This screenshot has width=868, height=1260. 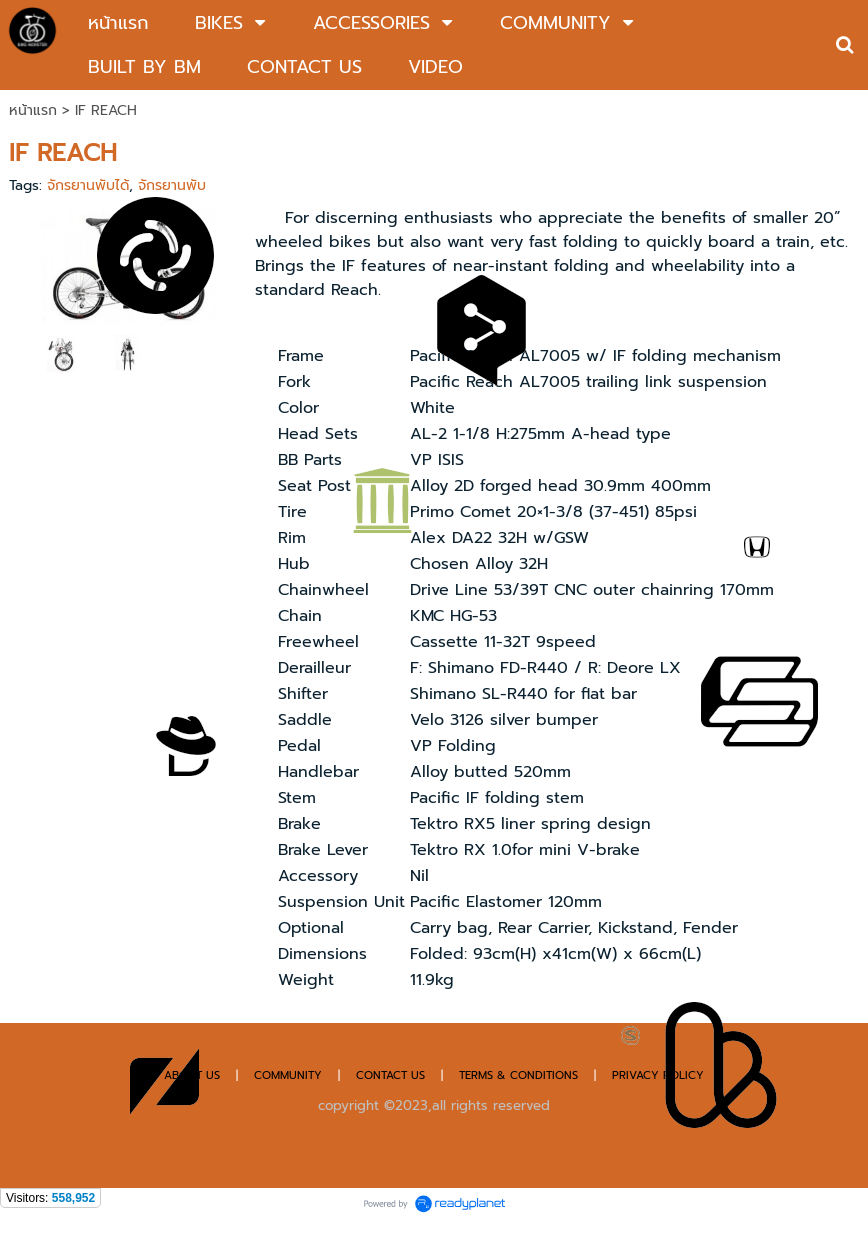 What do you see at coordinates (759, 701) in the screenshot?
I see `SST framework logo` at bounding box center [759, 701].